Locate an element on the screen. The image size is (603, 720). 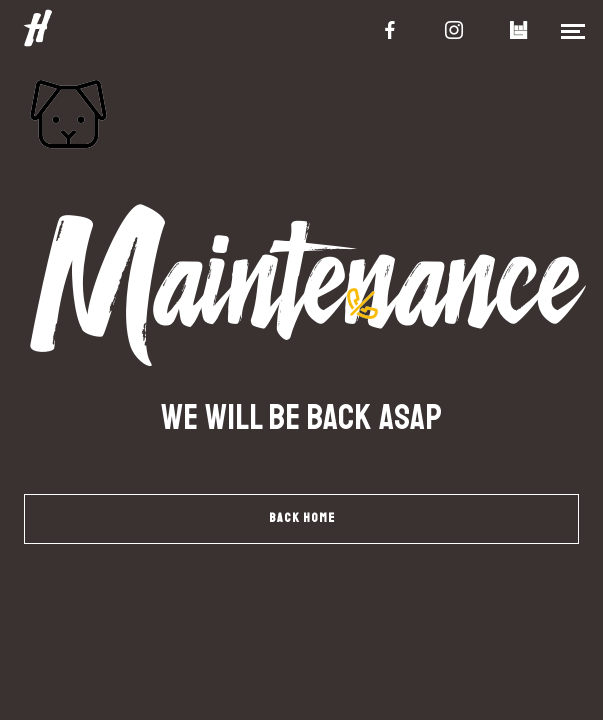
browse pet-related content or services is located at coordinates (68, 115).